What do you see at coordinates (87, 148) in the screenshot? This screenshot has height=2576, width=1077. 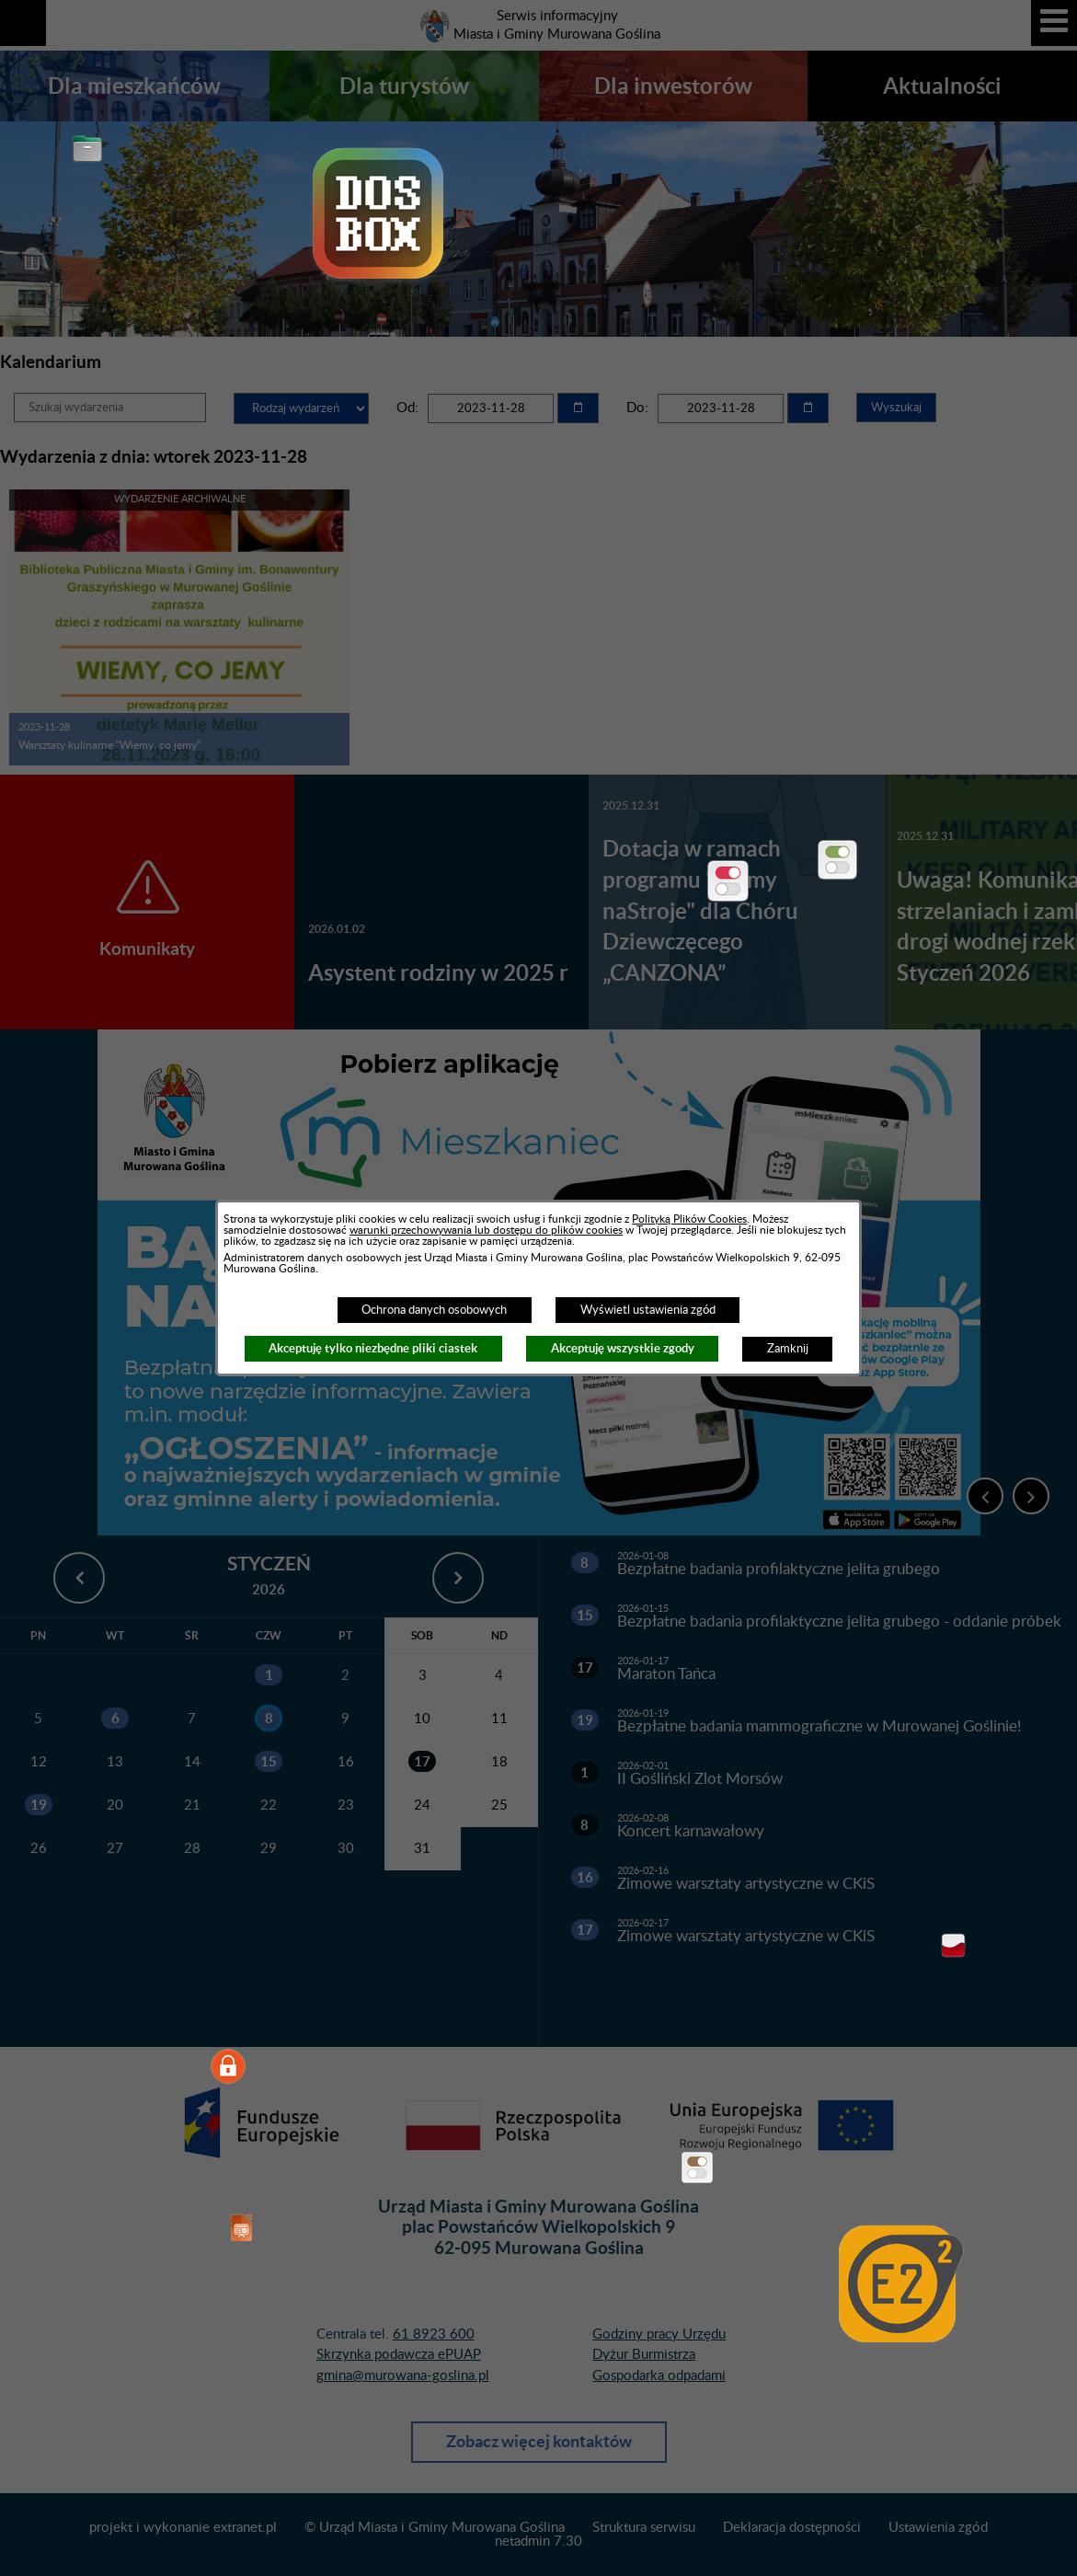 I see `open the file manager` at bounding box center [87, 148].